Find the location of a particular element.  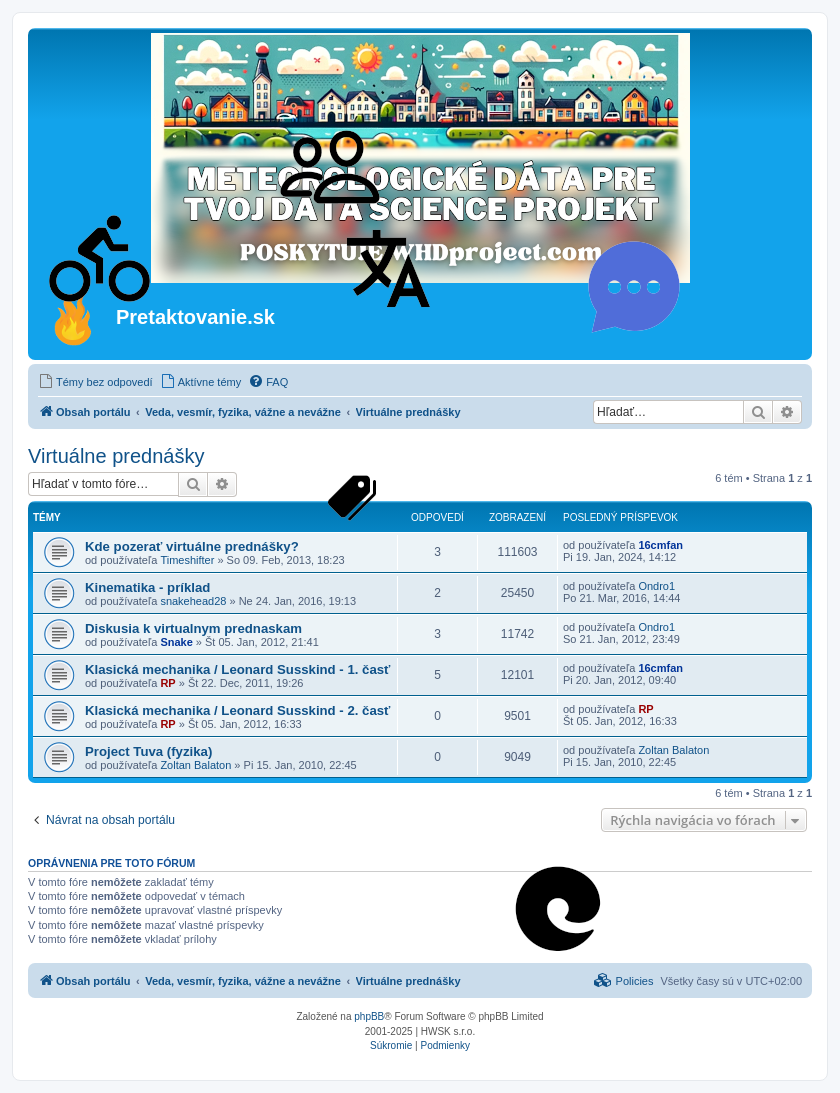

view or manage tags is located at coordinates (352, 498).